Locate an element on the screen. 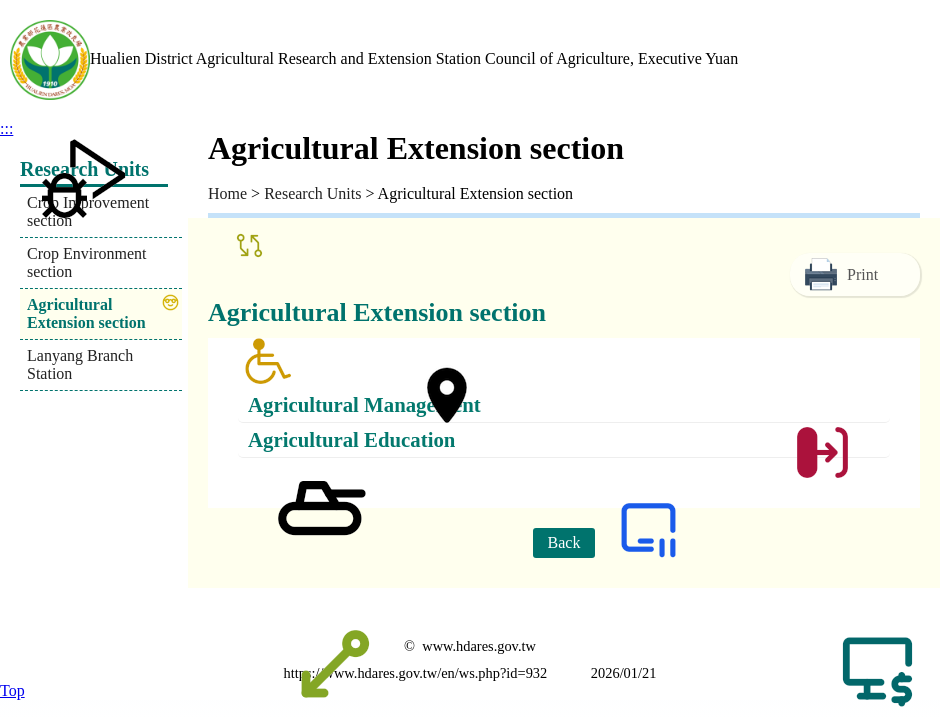  view current location on map is located at coordinates (447, 396).